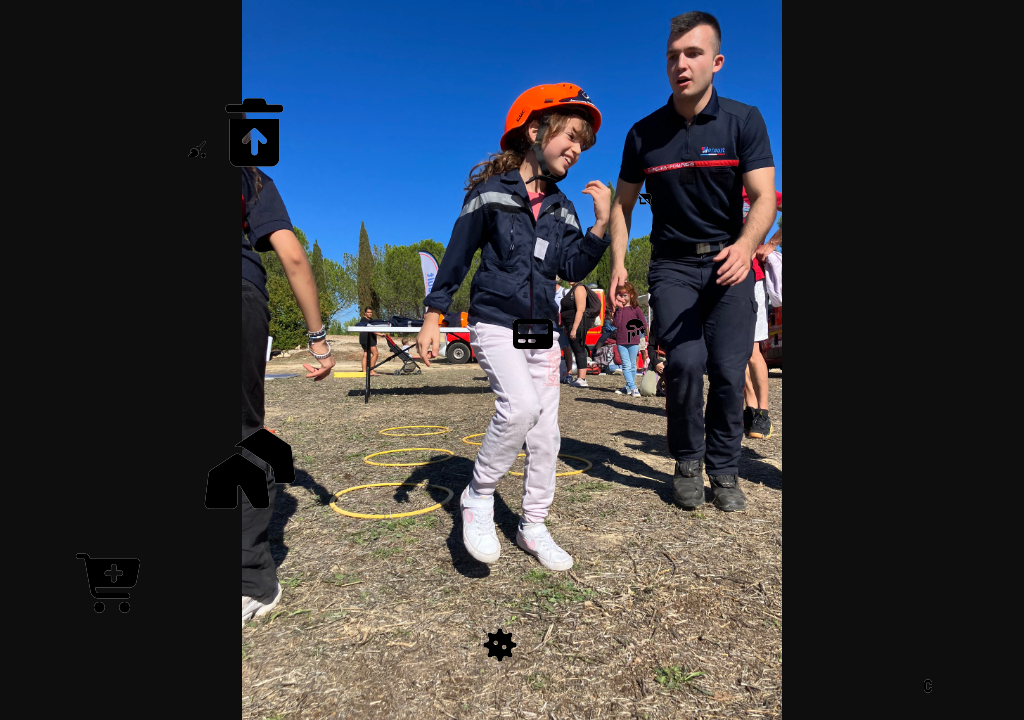  What do you see at coordinates (500, 645) in the screenshot?
I see `indicates a virus or malware threat detected` at bounding box center [500, 645].